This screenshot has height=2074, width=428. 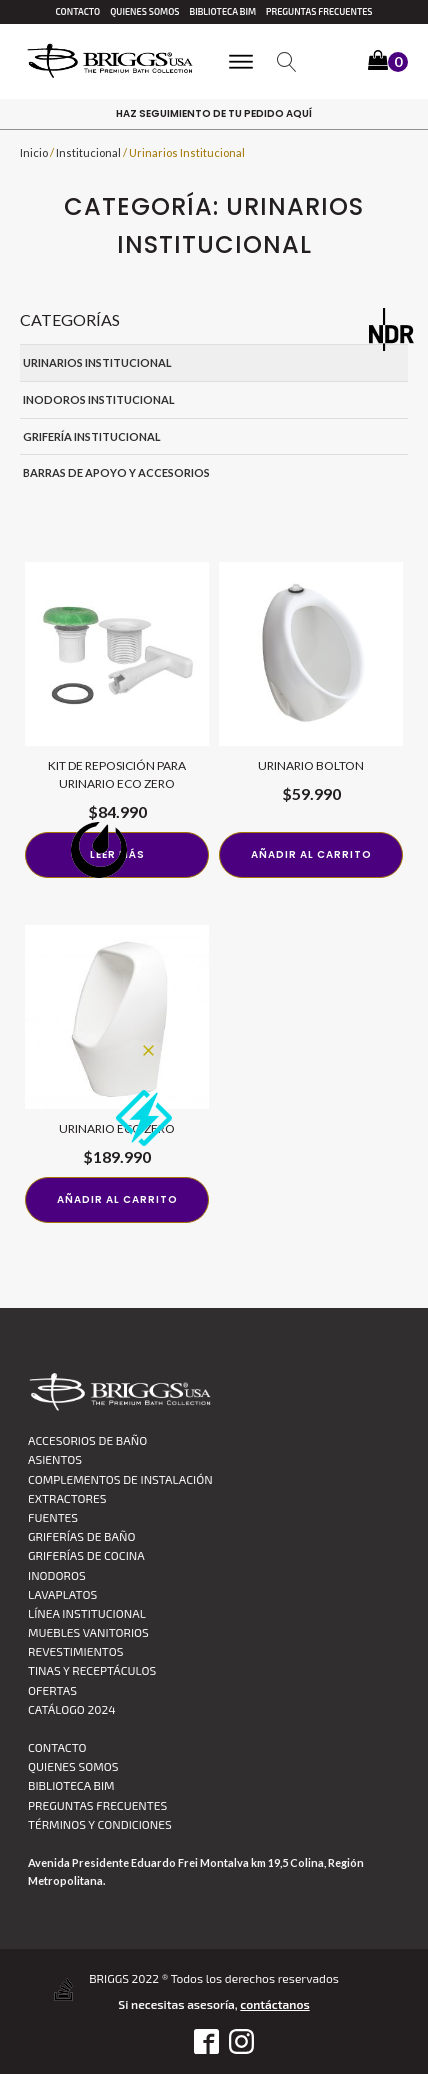 I want to click on close the current window or dialog, so click(x=148, y=1050).